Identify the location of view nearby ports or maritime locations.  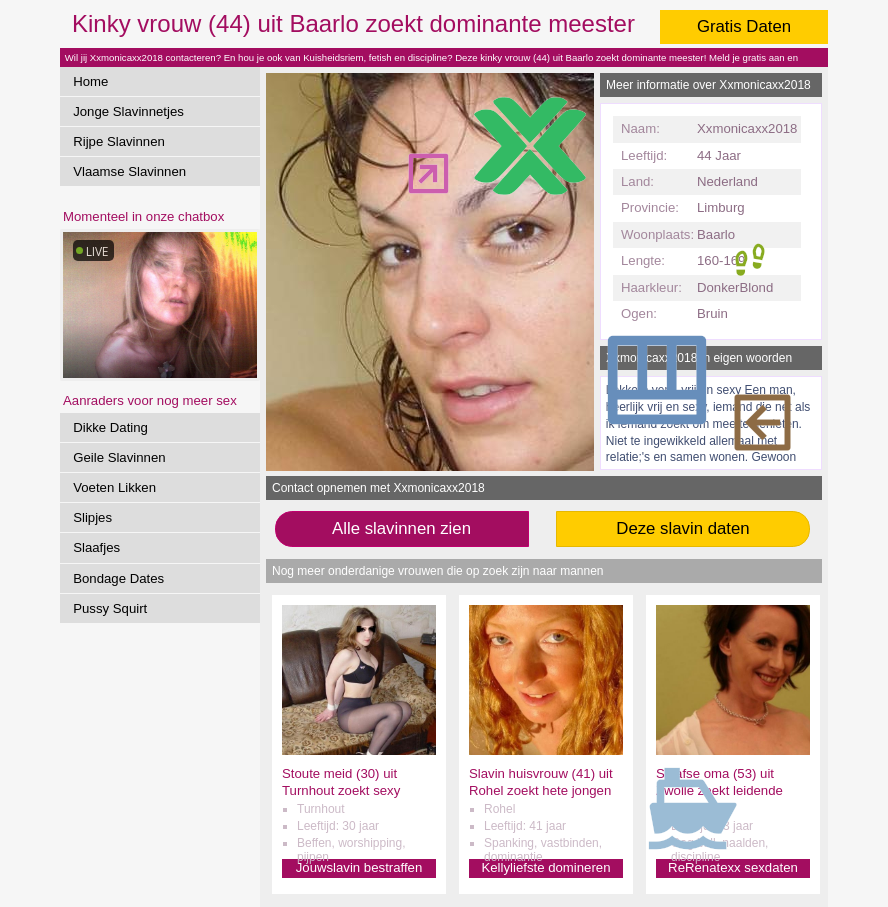
(691, 810).